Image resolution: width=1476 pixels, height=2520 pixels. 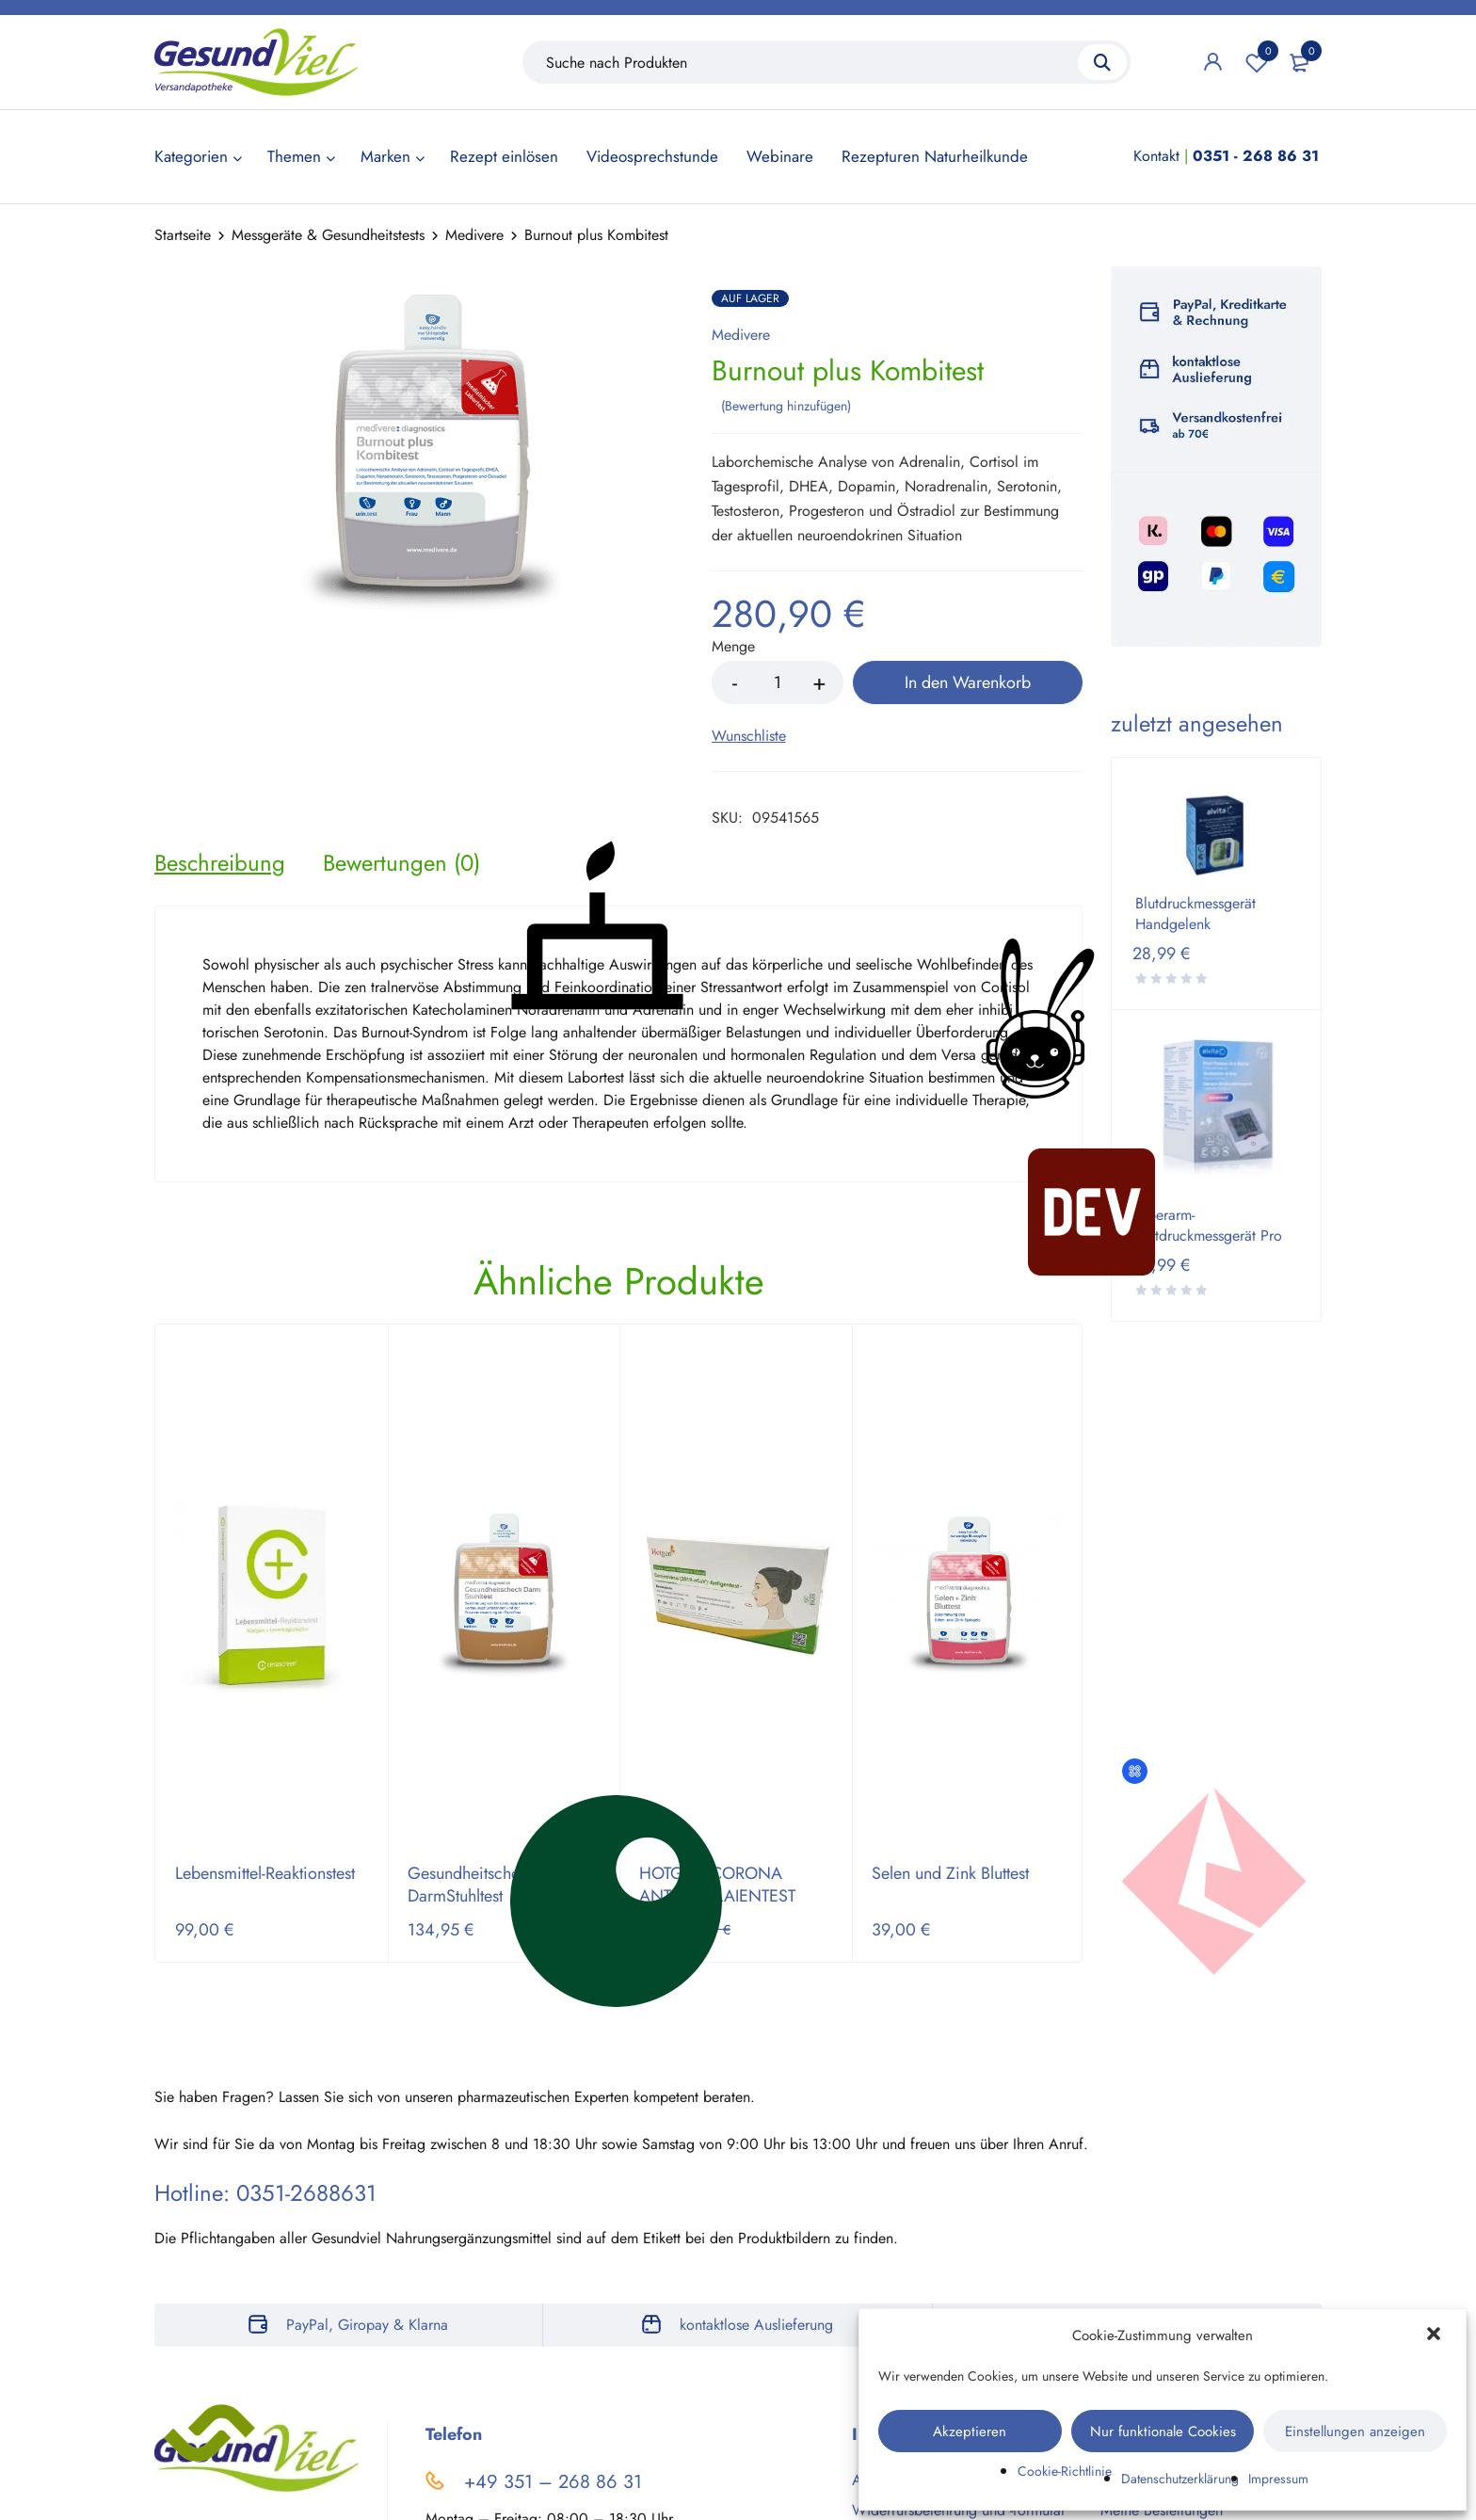 What do you see at coordinates (1134, 1771) in the screenshot?
I see `open the StyleShare app` at bounding box center [1134, 1771].